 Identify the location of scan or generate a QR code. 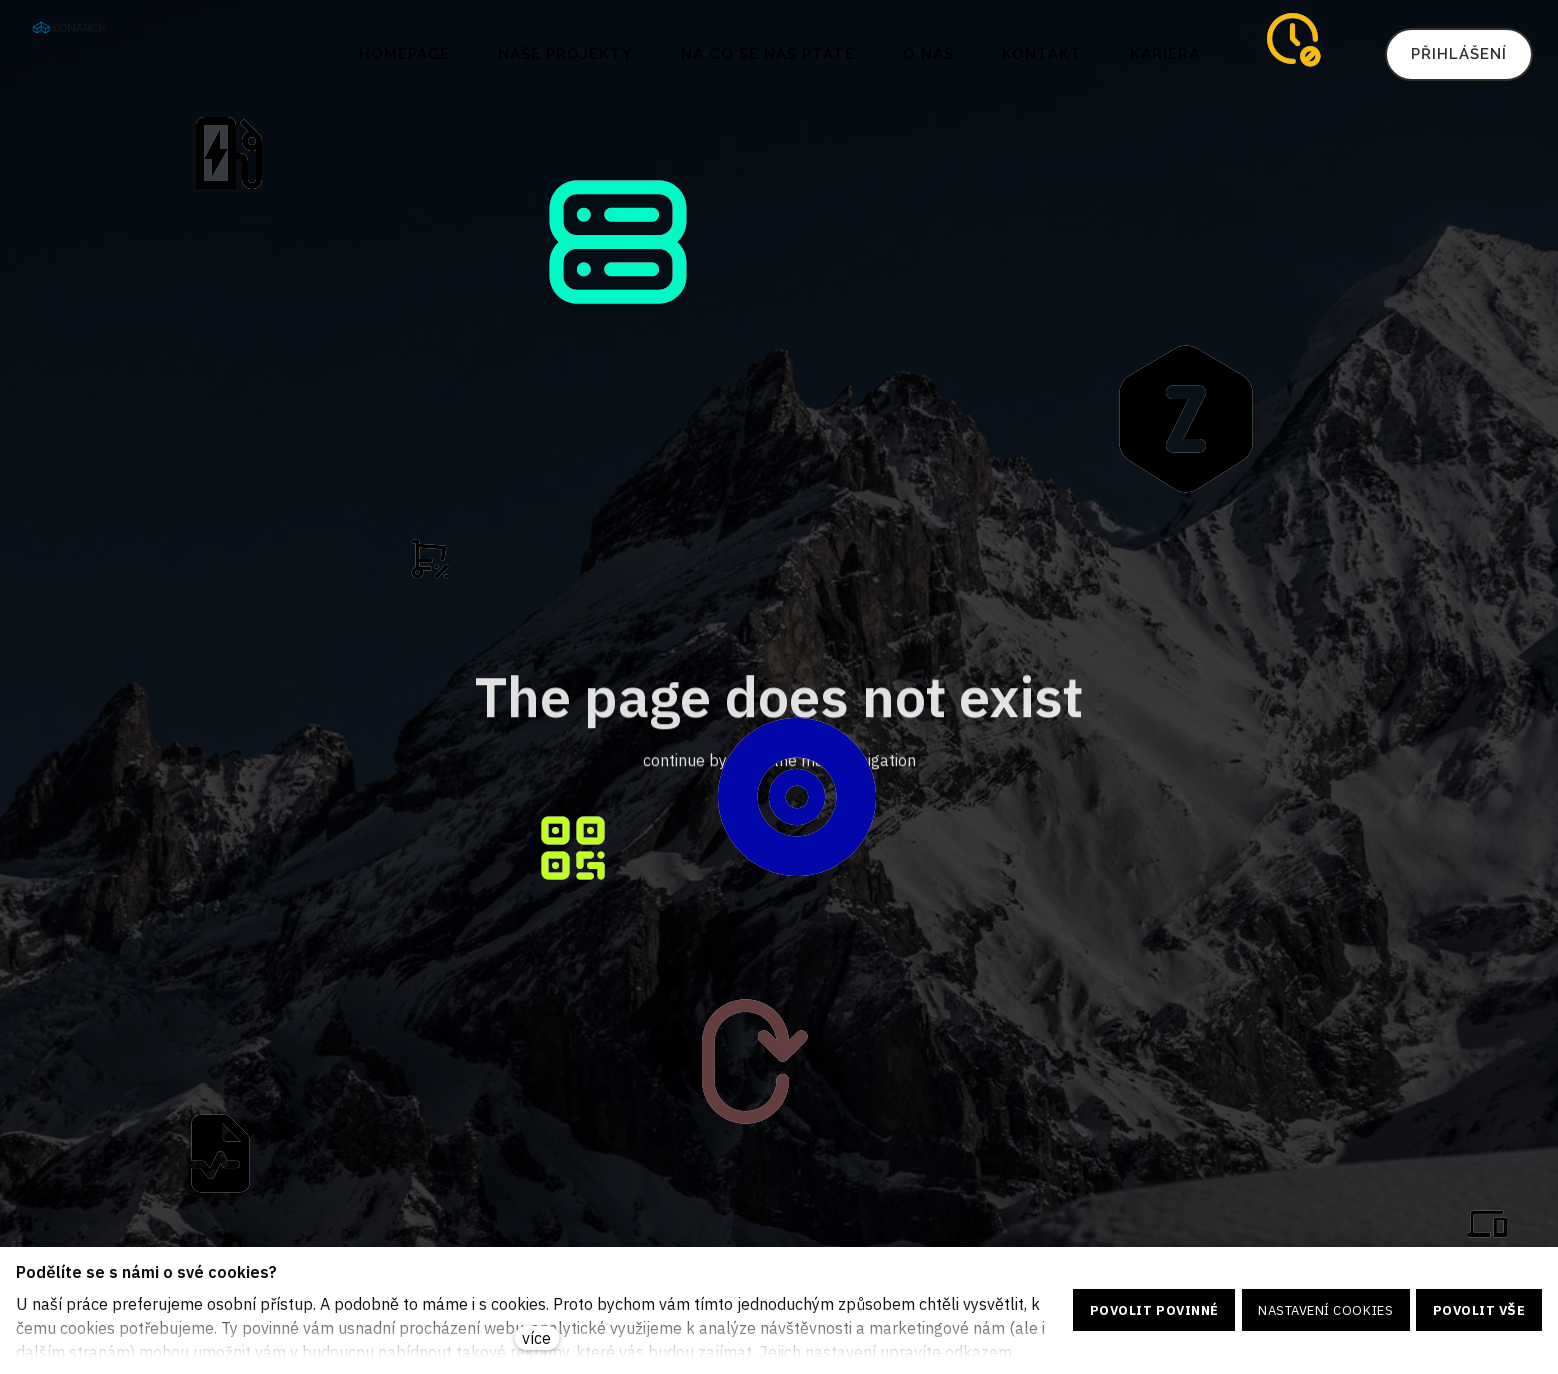
(573, 848).